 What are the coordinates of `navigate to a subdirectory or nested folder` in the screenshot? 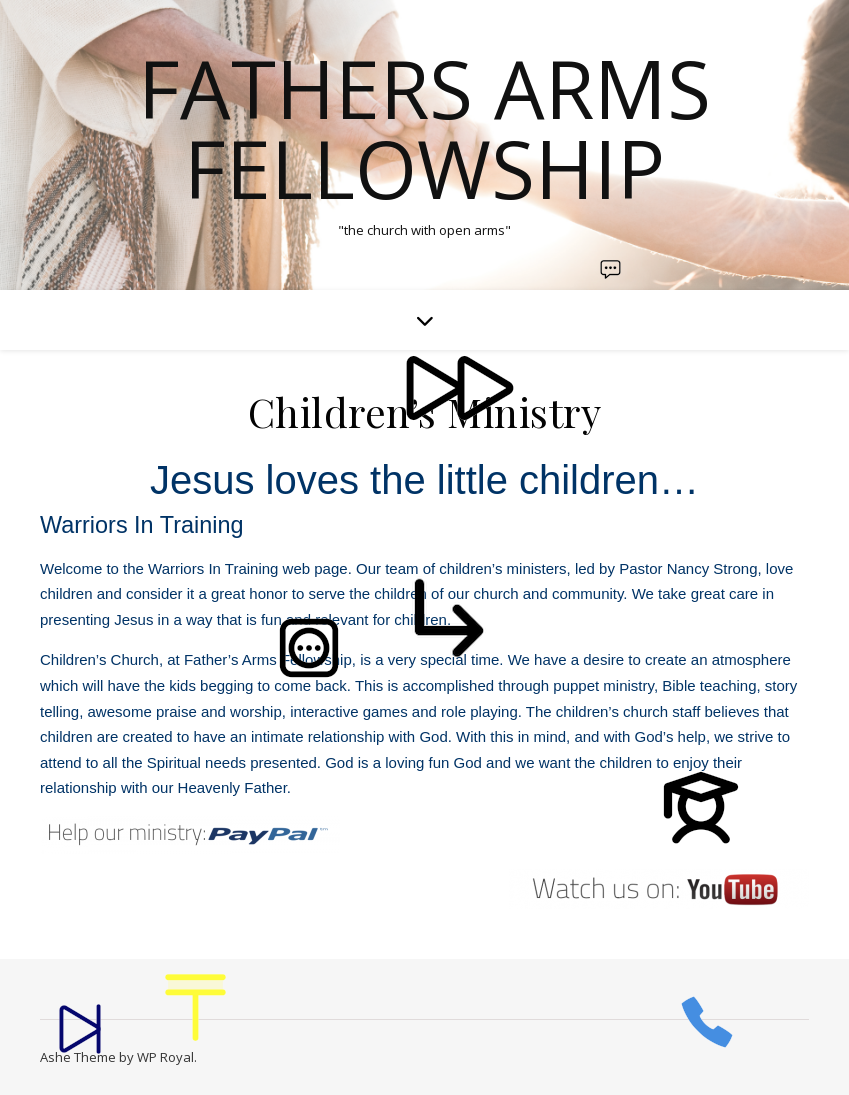 It's located at (452, 616).